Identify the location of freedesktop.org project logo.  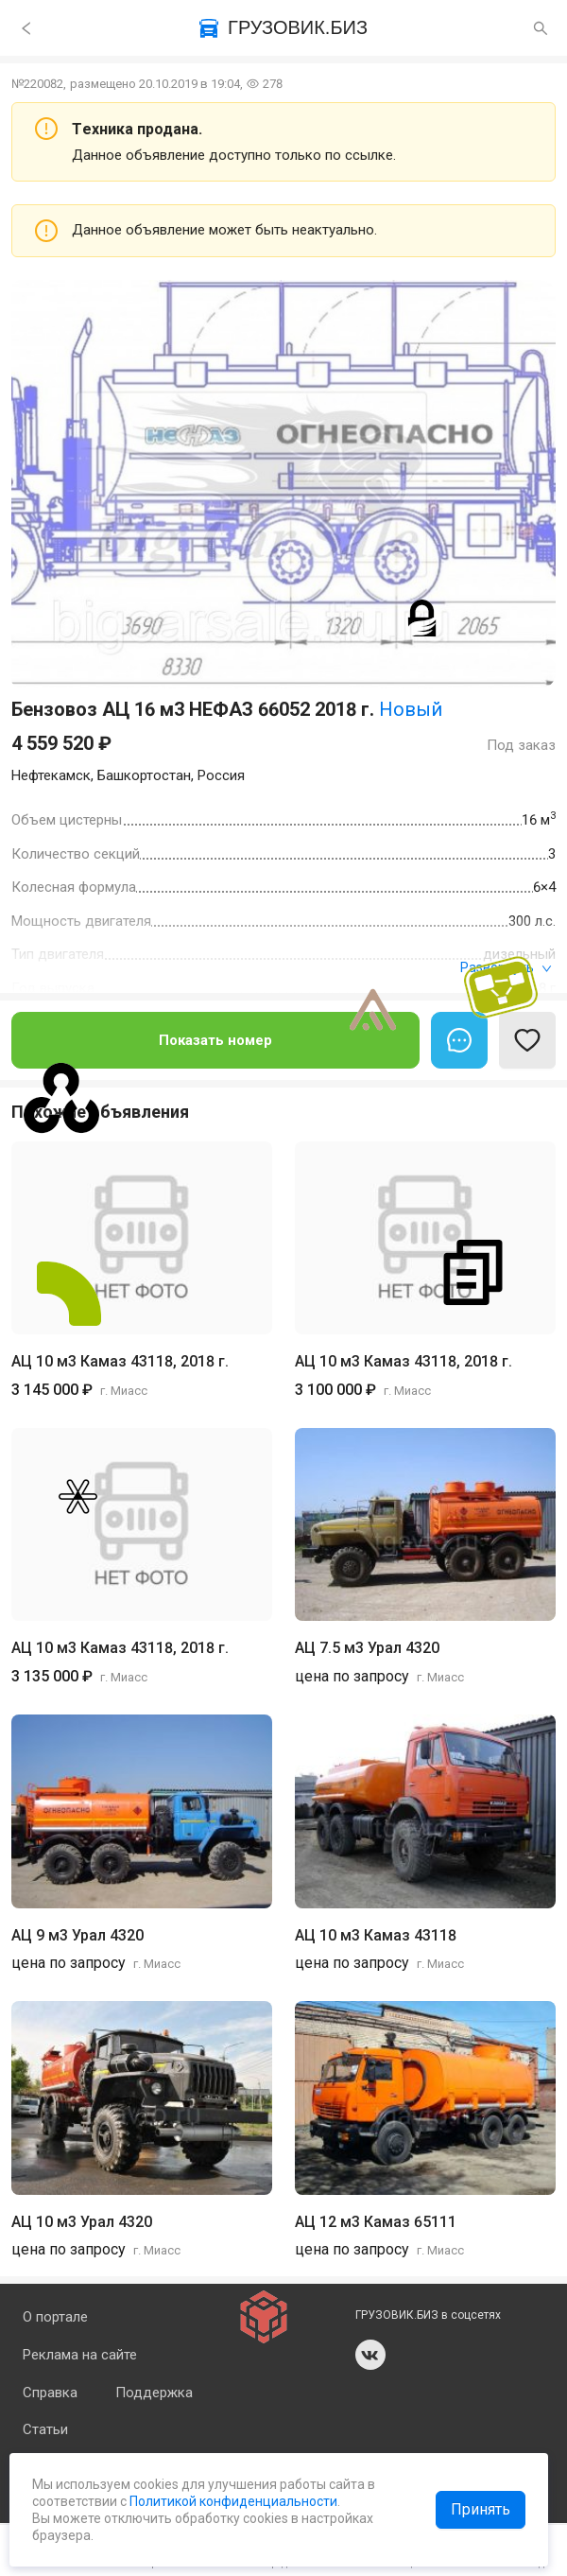
(501, 987).